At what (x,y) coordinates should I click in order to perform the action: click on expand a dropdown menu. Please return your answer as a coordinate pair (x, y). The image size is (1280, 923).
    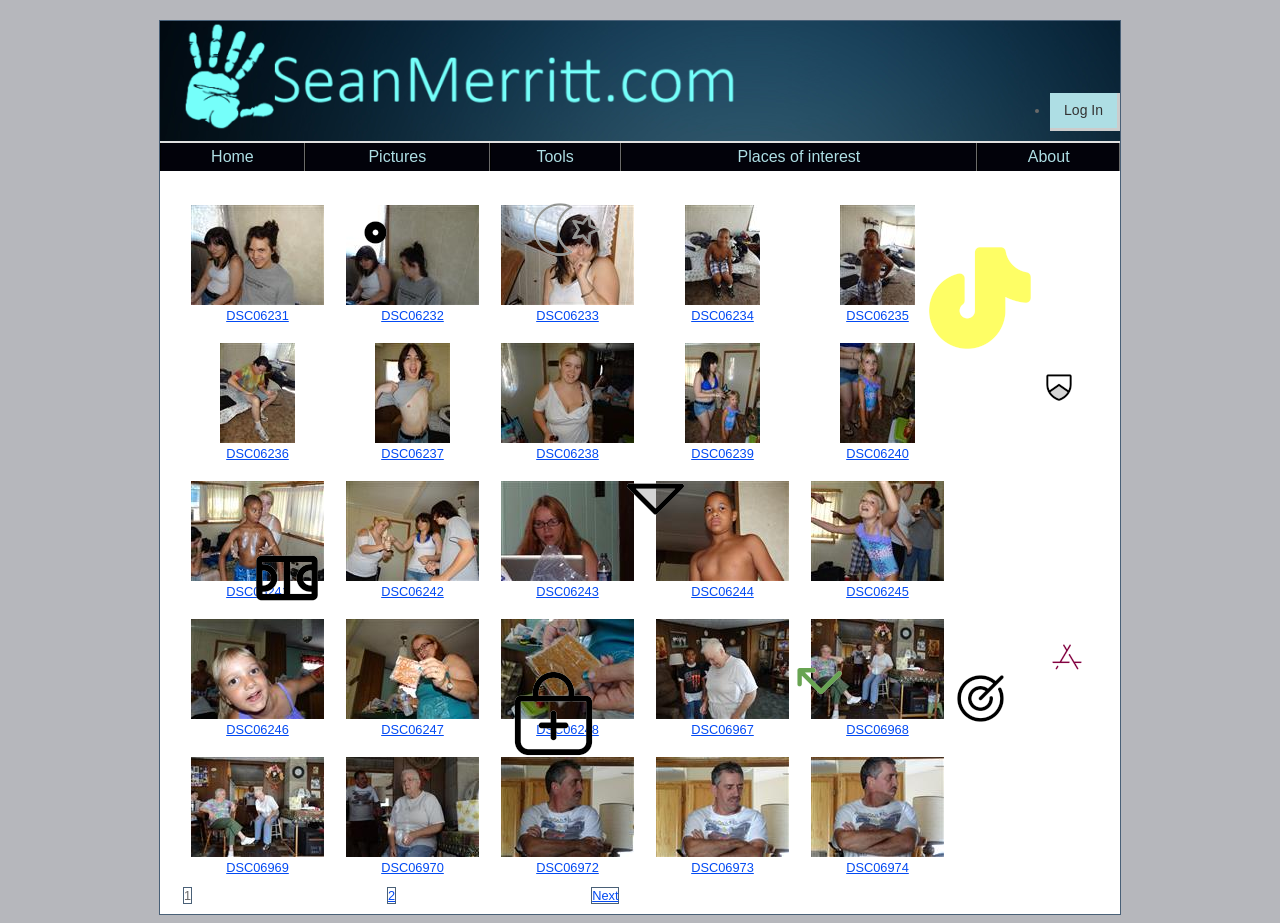
    Looking at the image, I should click on (655, 496).